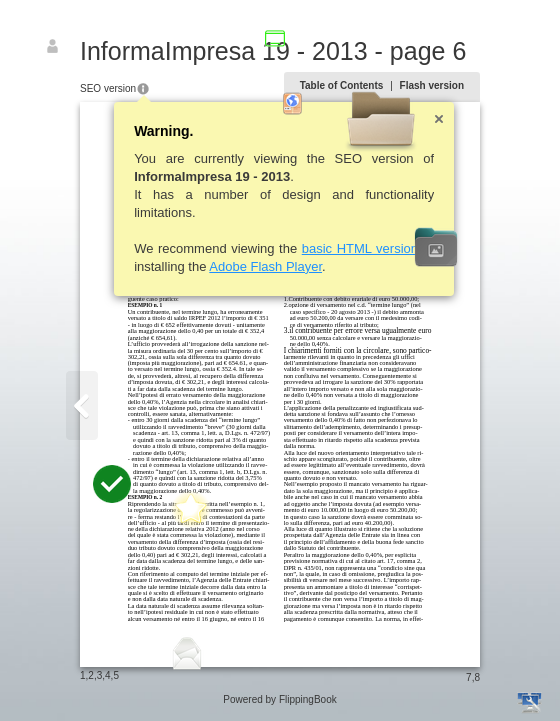  What do you see at coordinates (381, 122) in the screenshot?
I see `view contents of an open folder` at bounding box center [381, 122].